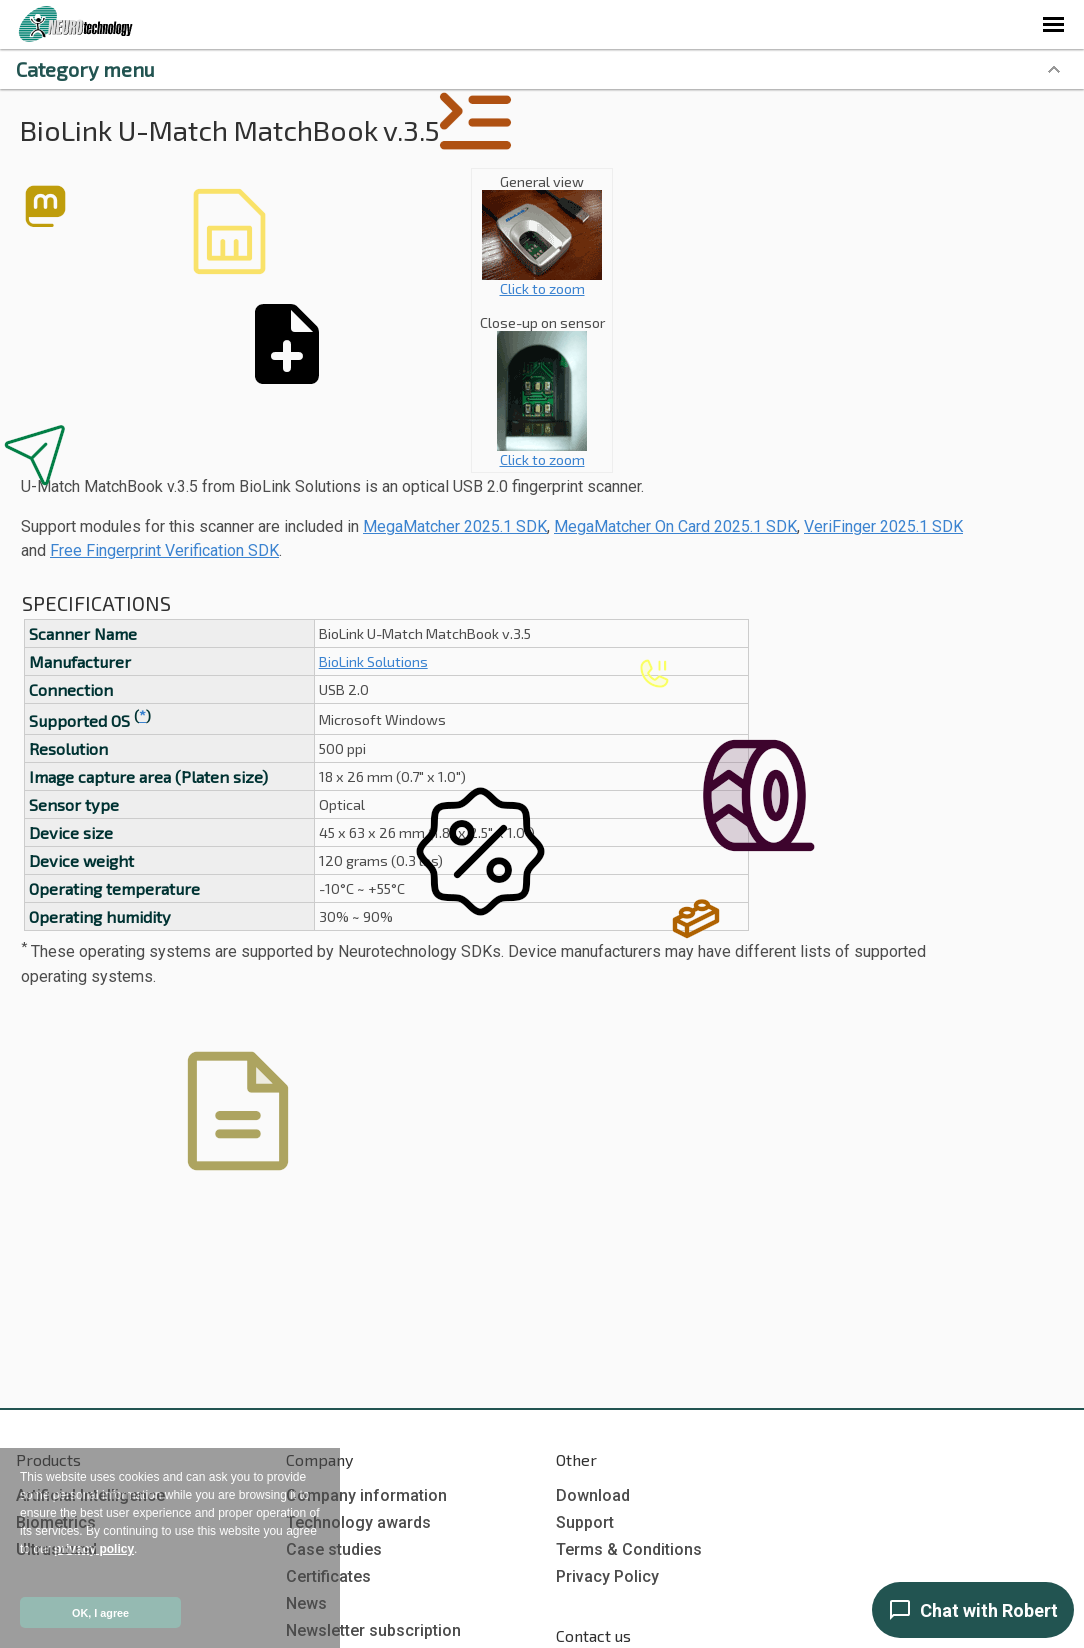 Image resolution: width=1084 pixels, height=1648 pixels. What do you see at coordinates (696, 918) in the screenshot?
I see `access building blocks or modular components` at bounding box center [696, 918].